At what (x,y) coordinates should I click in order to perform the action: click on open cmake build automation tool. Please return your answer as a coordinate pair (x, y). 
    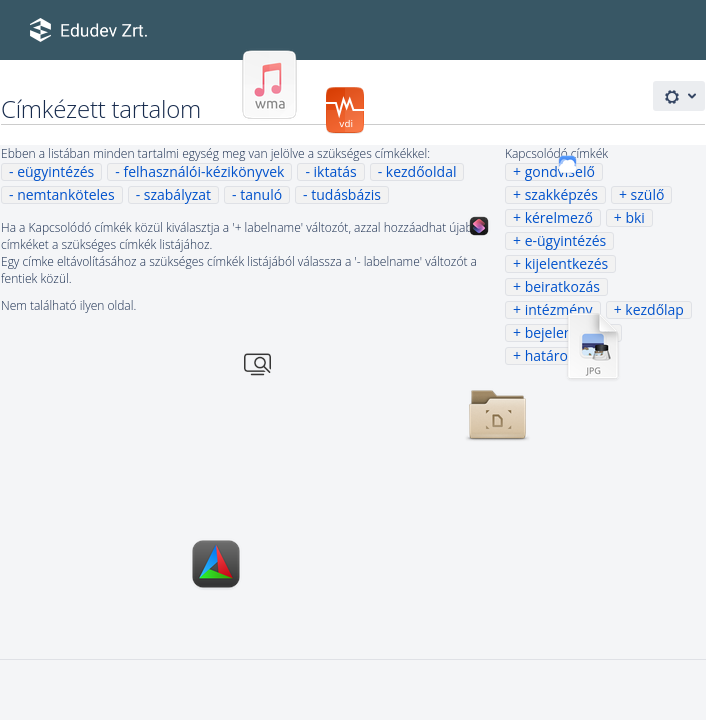
    Looking at the image, I should click on (216, 564).